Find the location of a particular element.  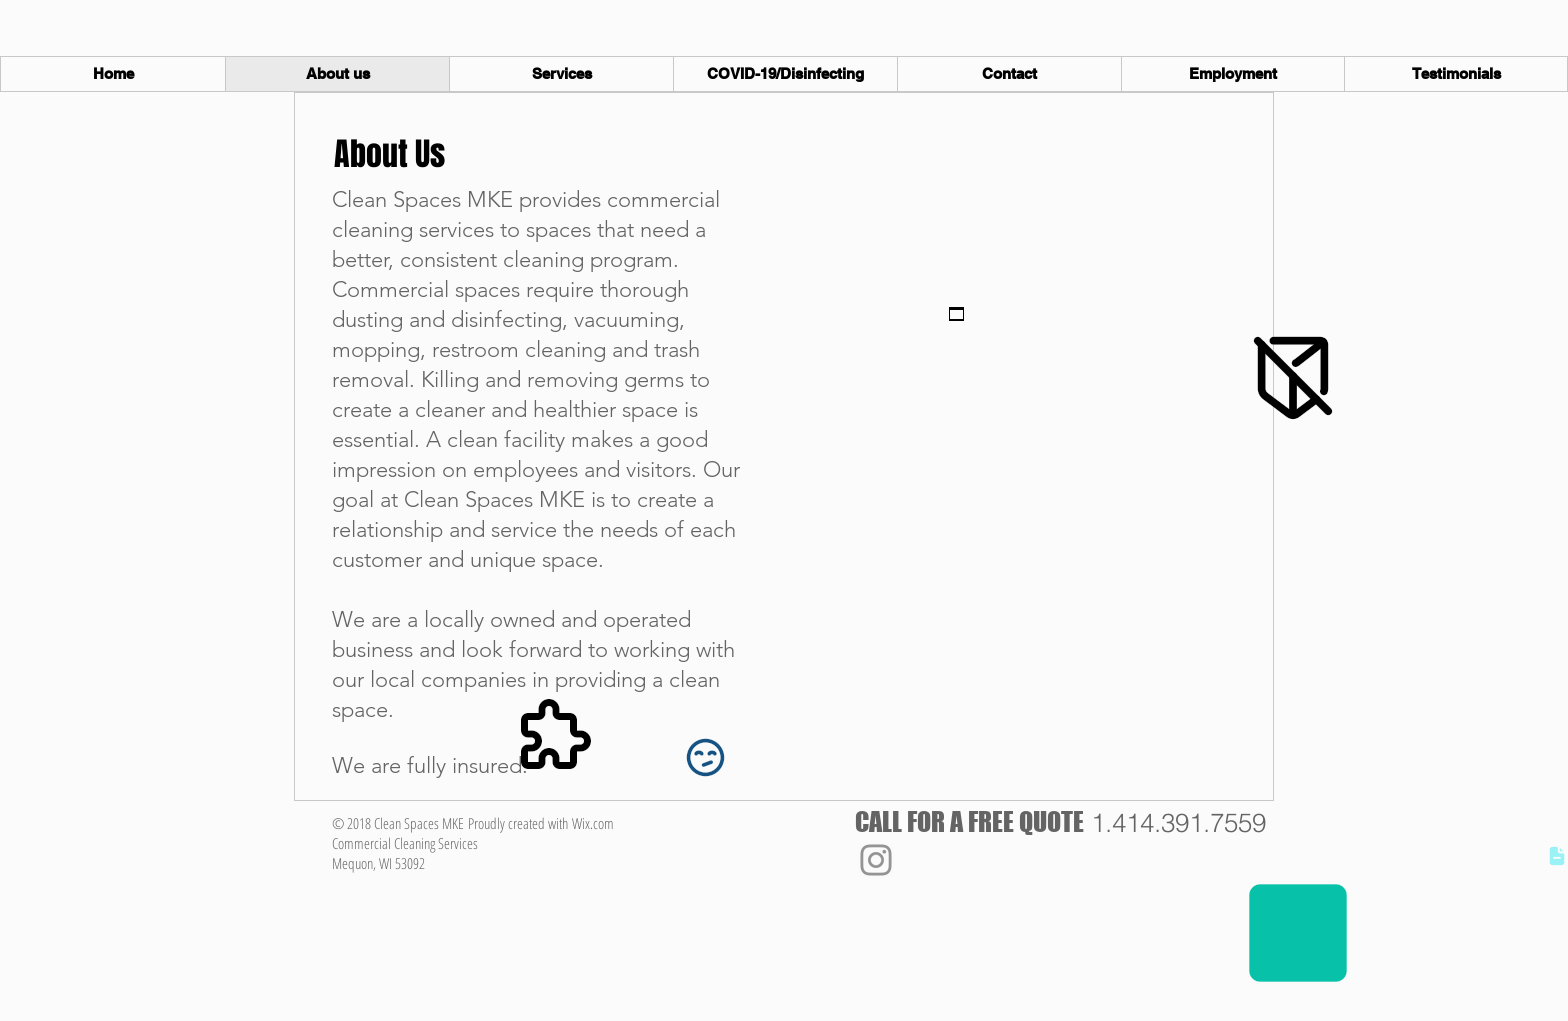

disable light refraction or spectrum effects is located at coordinates (1293, 376).